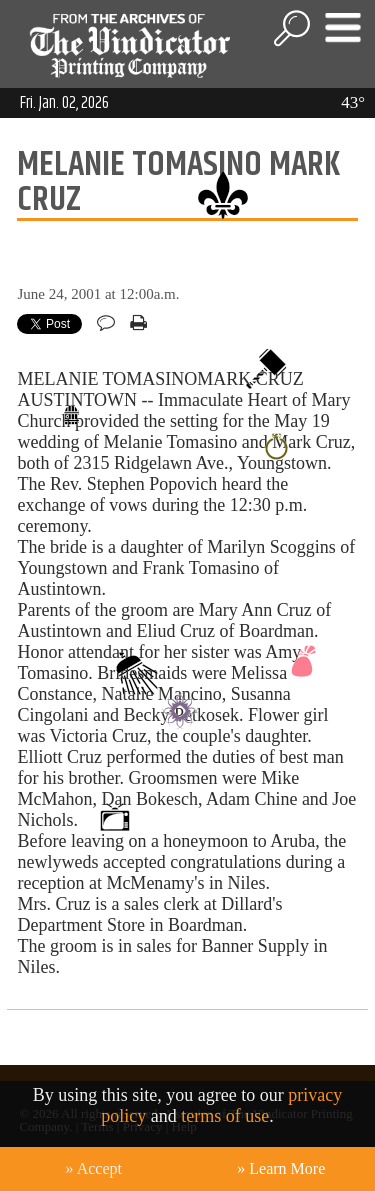 This screenshot has height=1191, width=375. Describe the element at coordinates (180, 711) in the screenshot. I see `decorative design element or divider` at that location.